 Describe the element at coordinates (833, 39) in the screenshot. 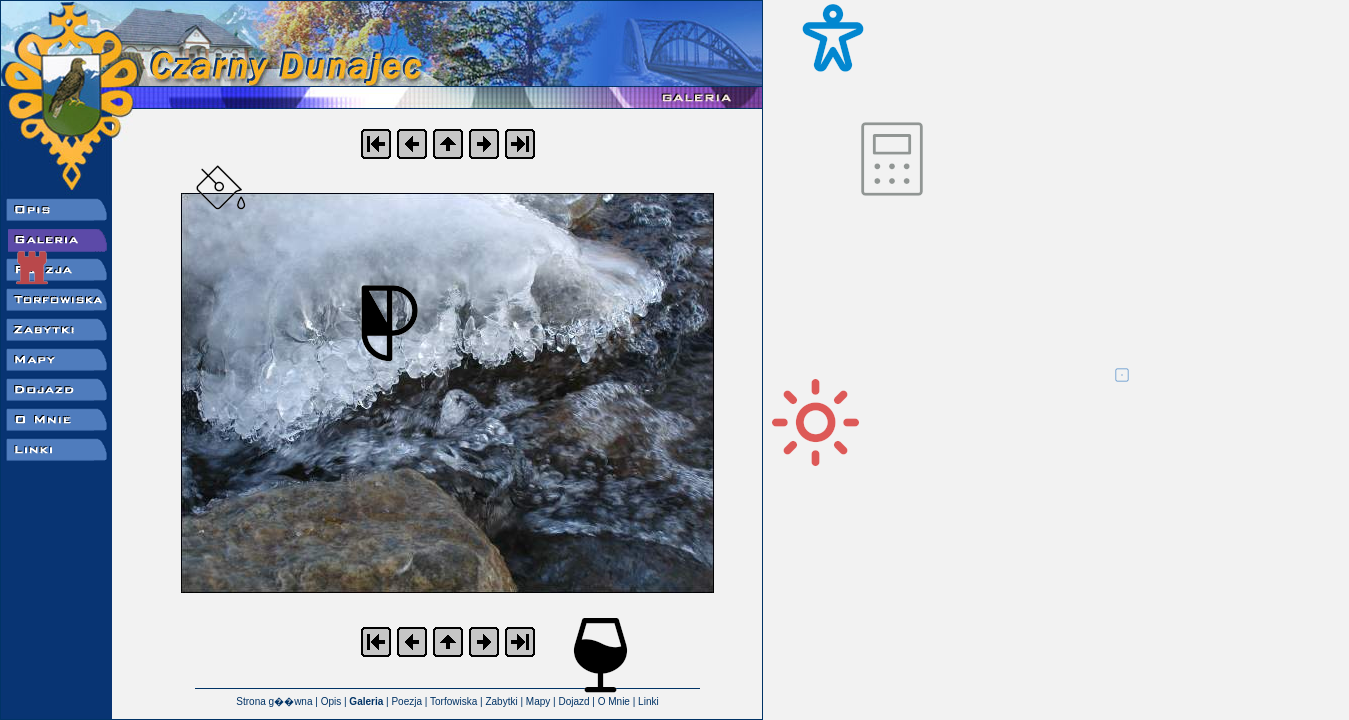

I see `accessibility settings or features` at that location.